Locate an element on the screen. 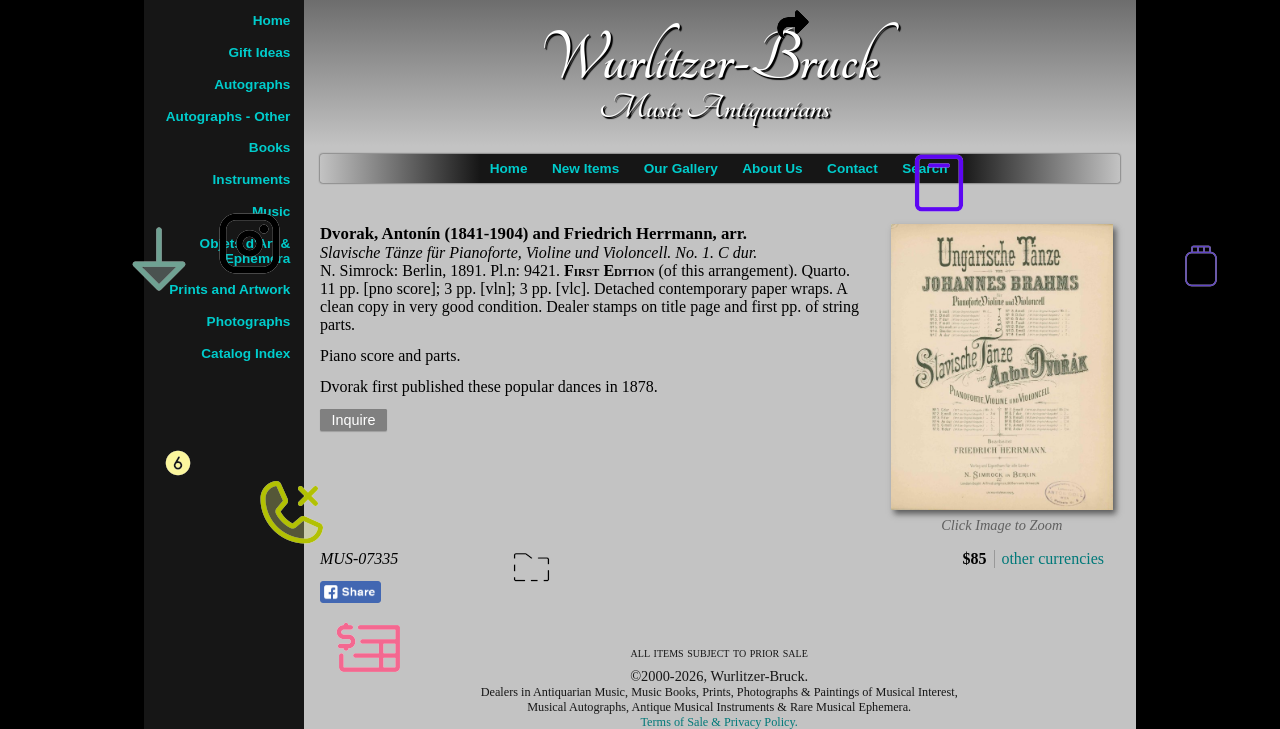  store or organize items in a container is located at coordinates (1201, 266).